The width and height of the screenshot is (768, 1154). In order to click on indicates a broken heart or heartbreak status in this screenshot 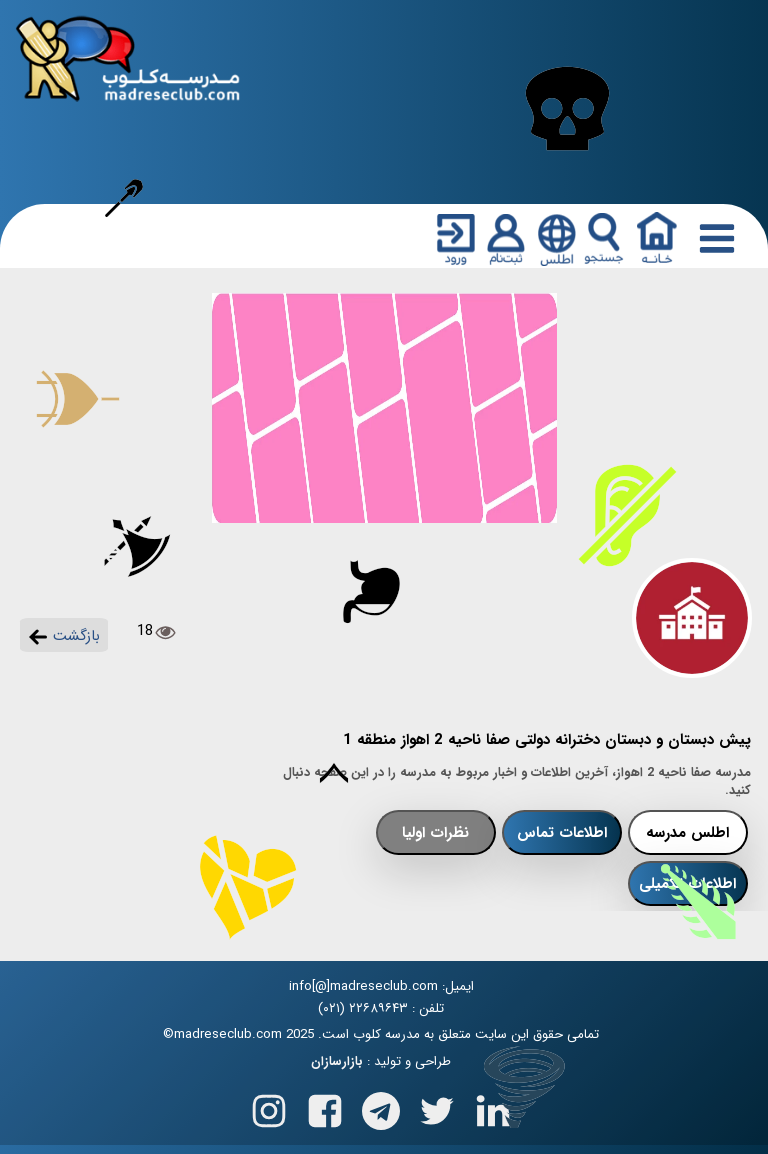, I will do `click(247, 887)`.